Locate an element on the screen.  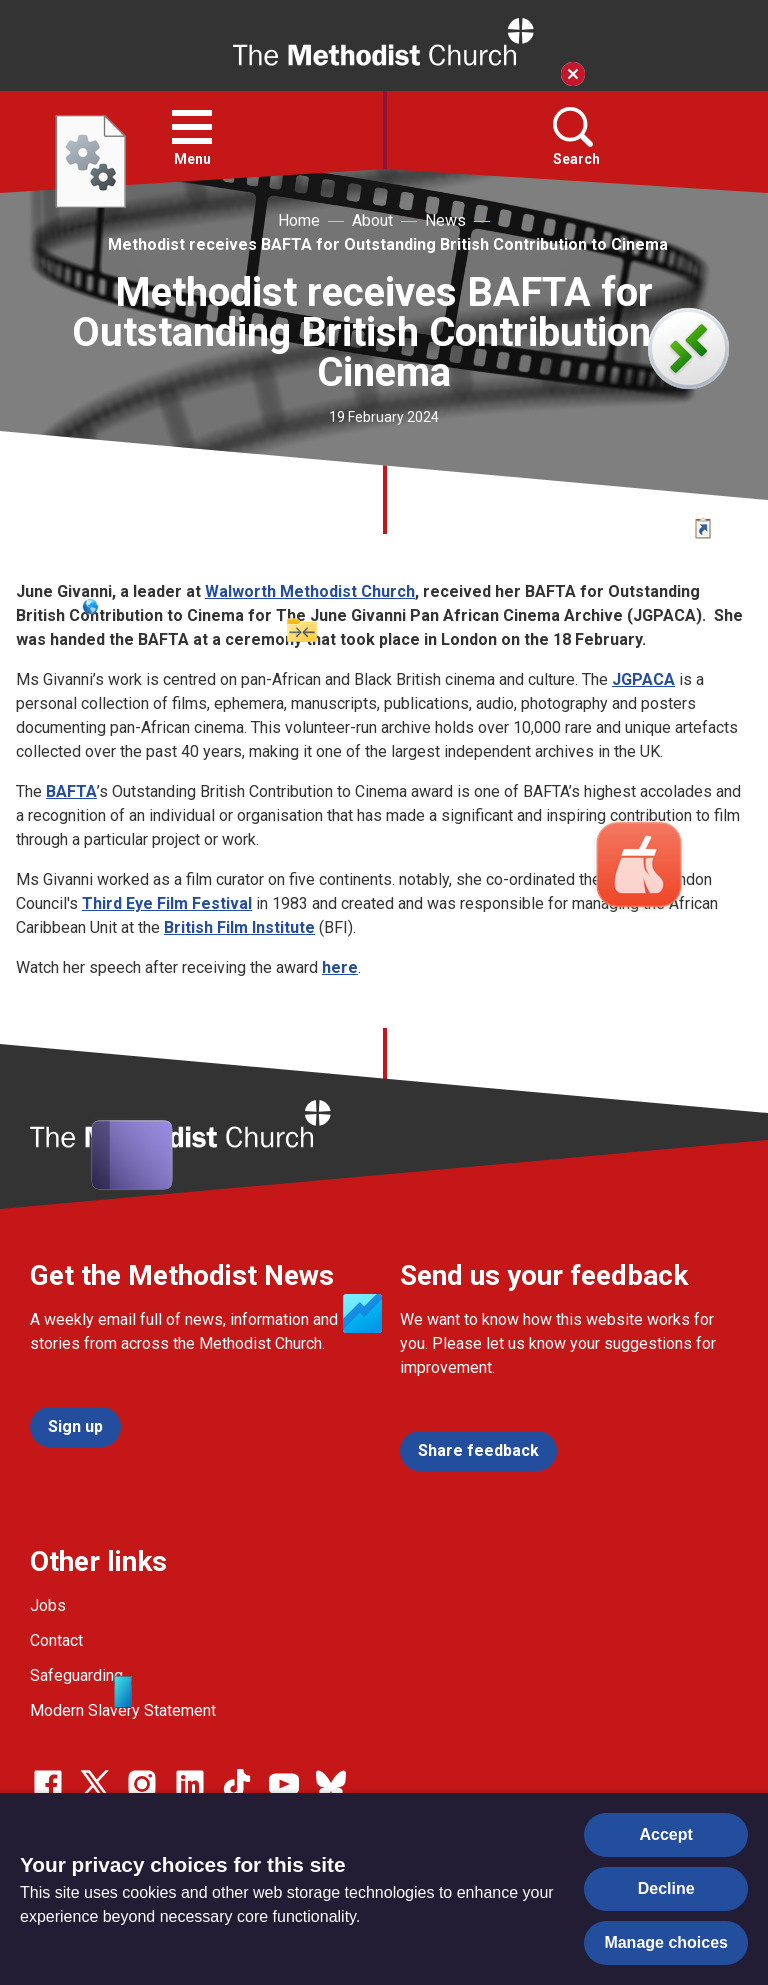
access bookmarked websites or locations is located at coordinates (90, 606).